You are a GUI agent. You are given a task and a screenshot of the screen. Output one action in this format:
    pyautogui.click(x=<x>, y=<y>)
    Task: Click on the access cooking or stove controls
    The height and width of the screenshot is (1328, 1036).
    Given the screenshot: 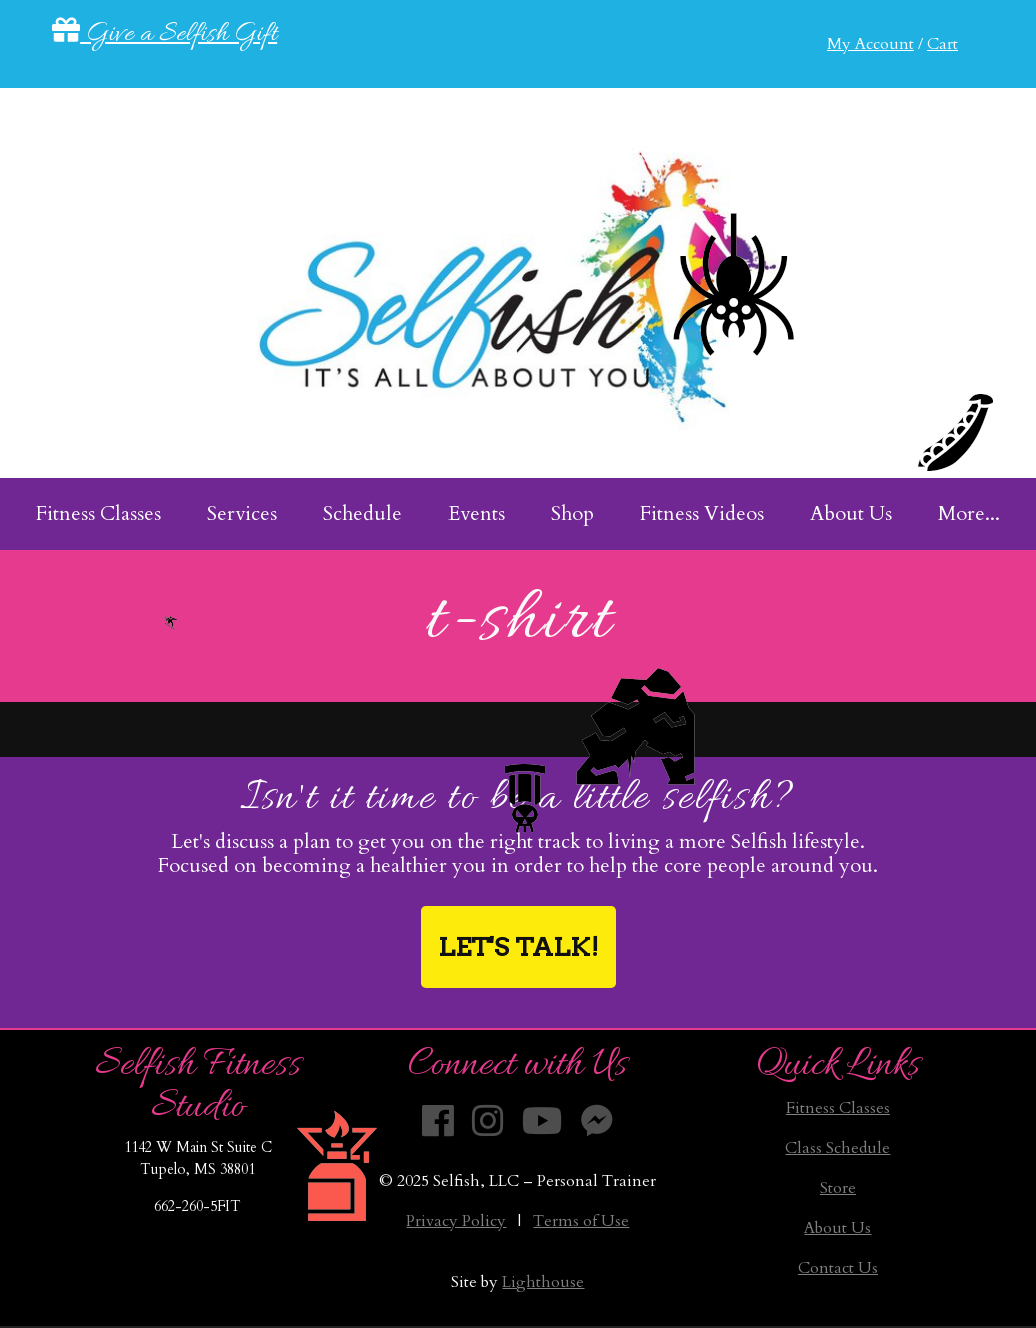 What is the action you would take?
    pyautogui.click(x=337, y=1165)
    